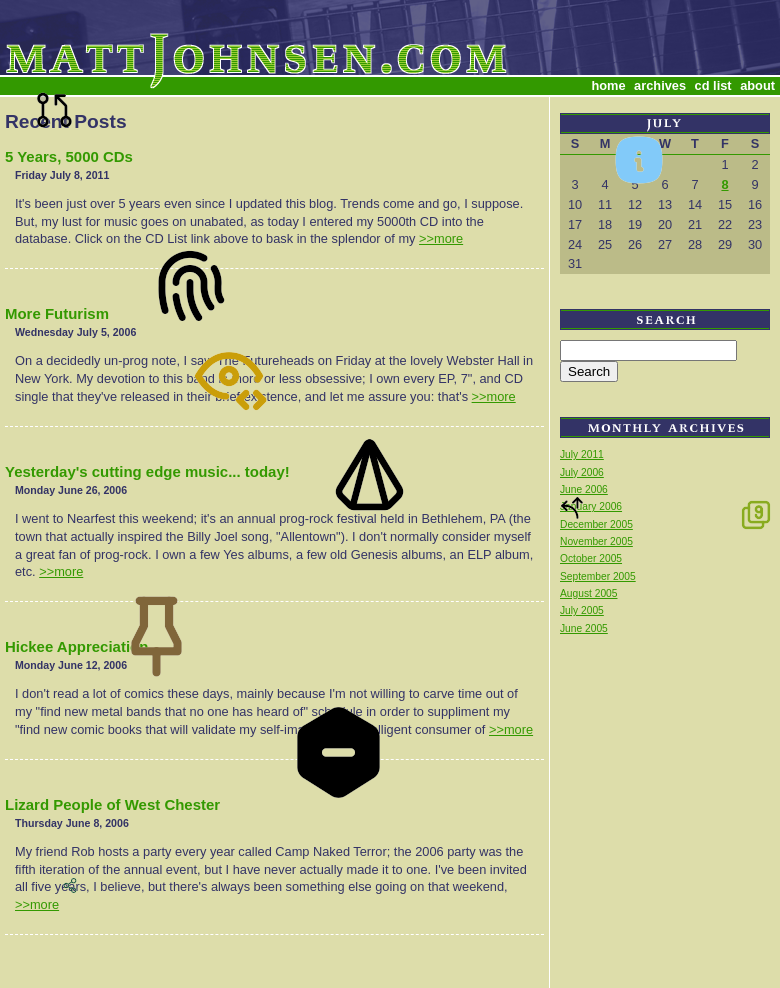 This screenshot has width=780, height=988. What do you see at coordinates (190, 286) in the screenshot?
I see `enable biometric authentication` at bounding box center [190, 286].